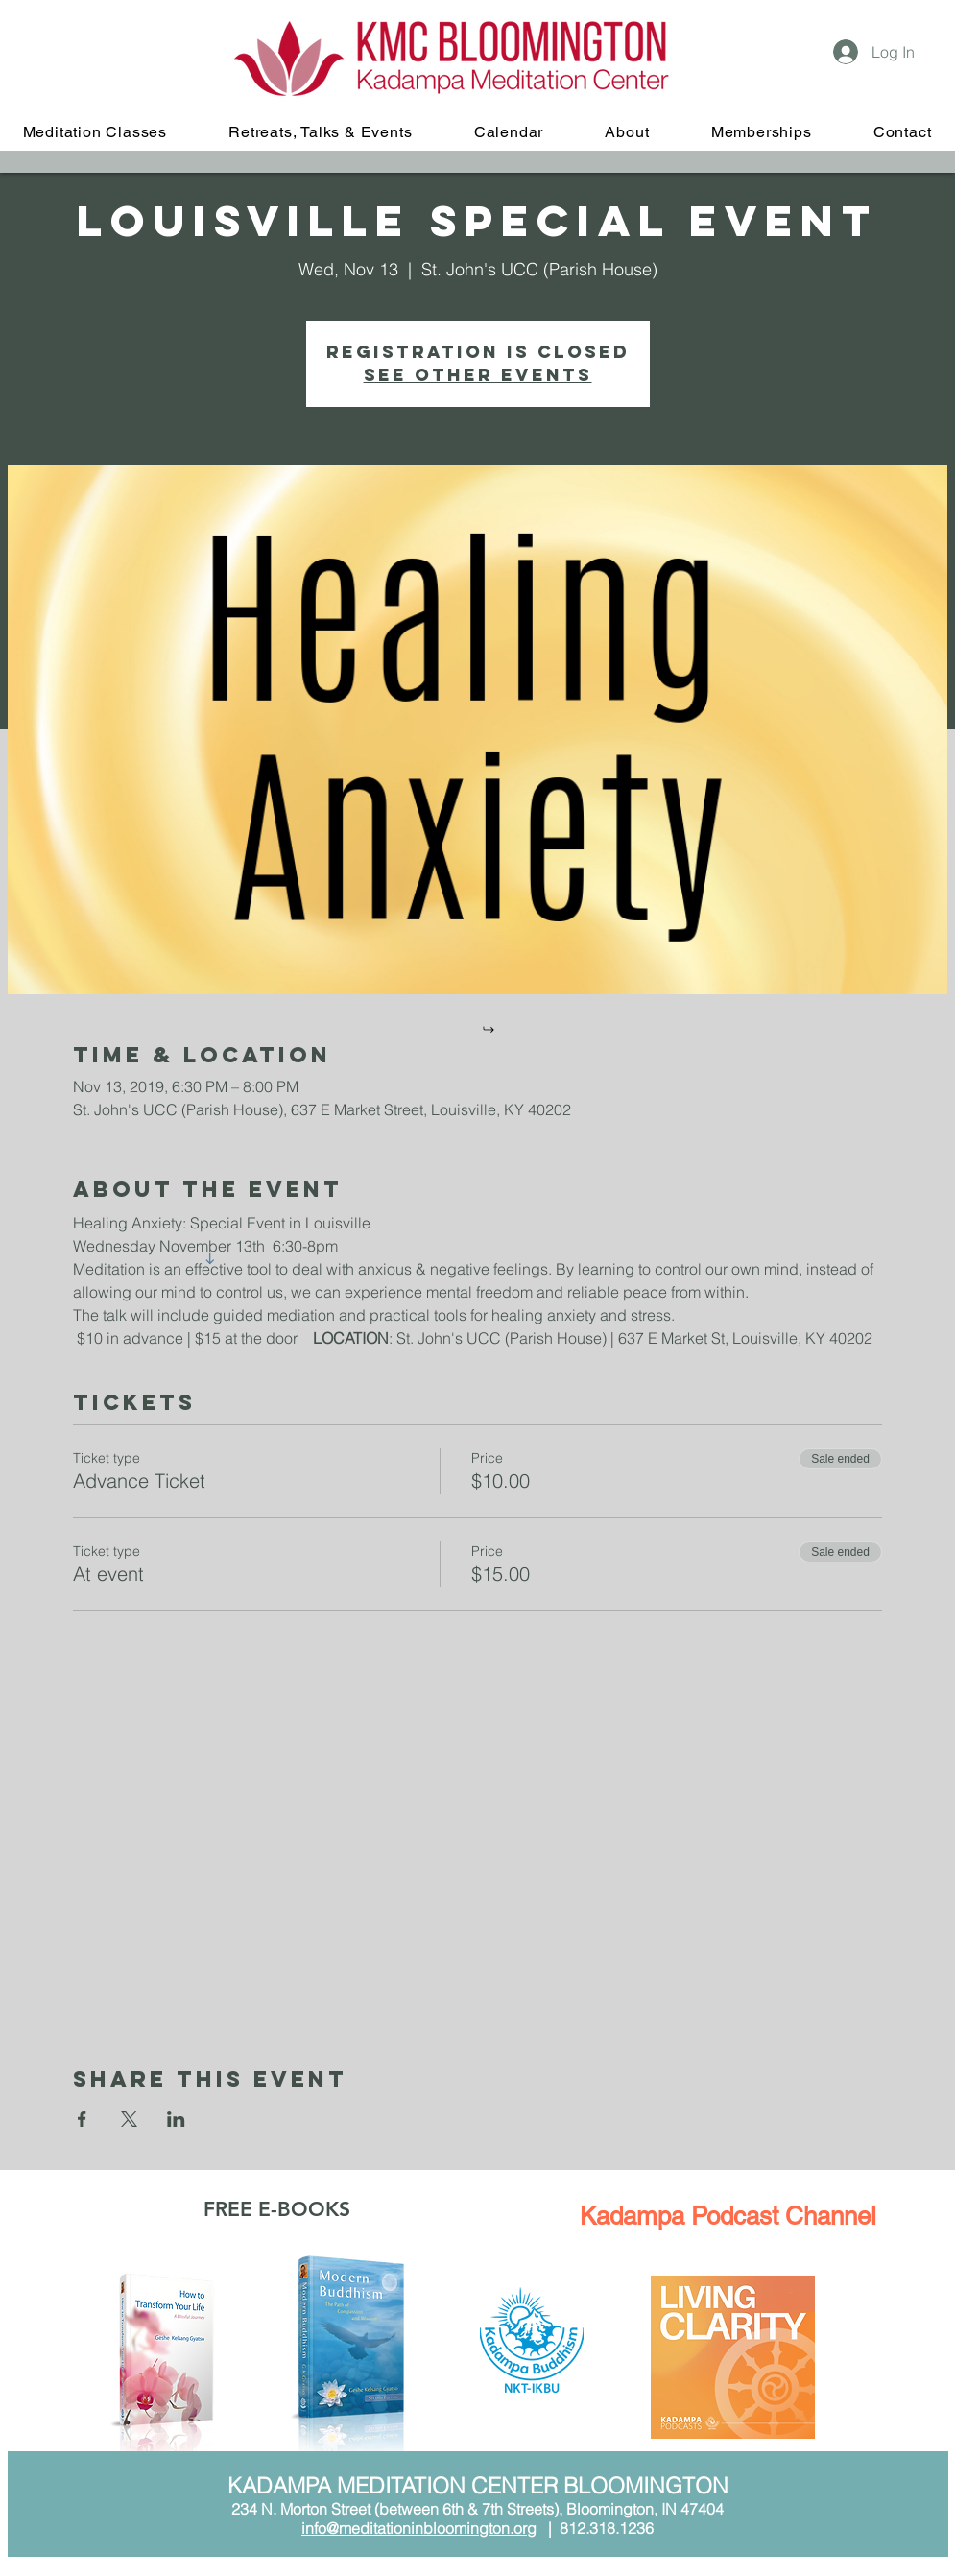  I want to click on scroll down or view more content, so click(210, 1259).